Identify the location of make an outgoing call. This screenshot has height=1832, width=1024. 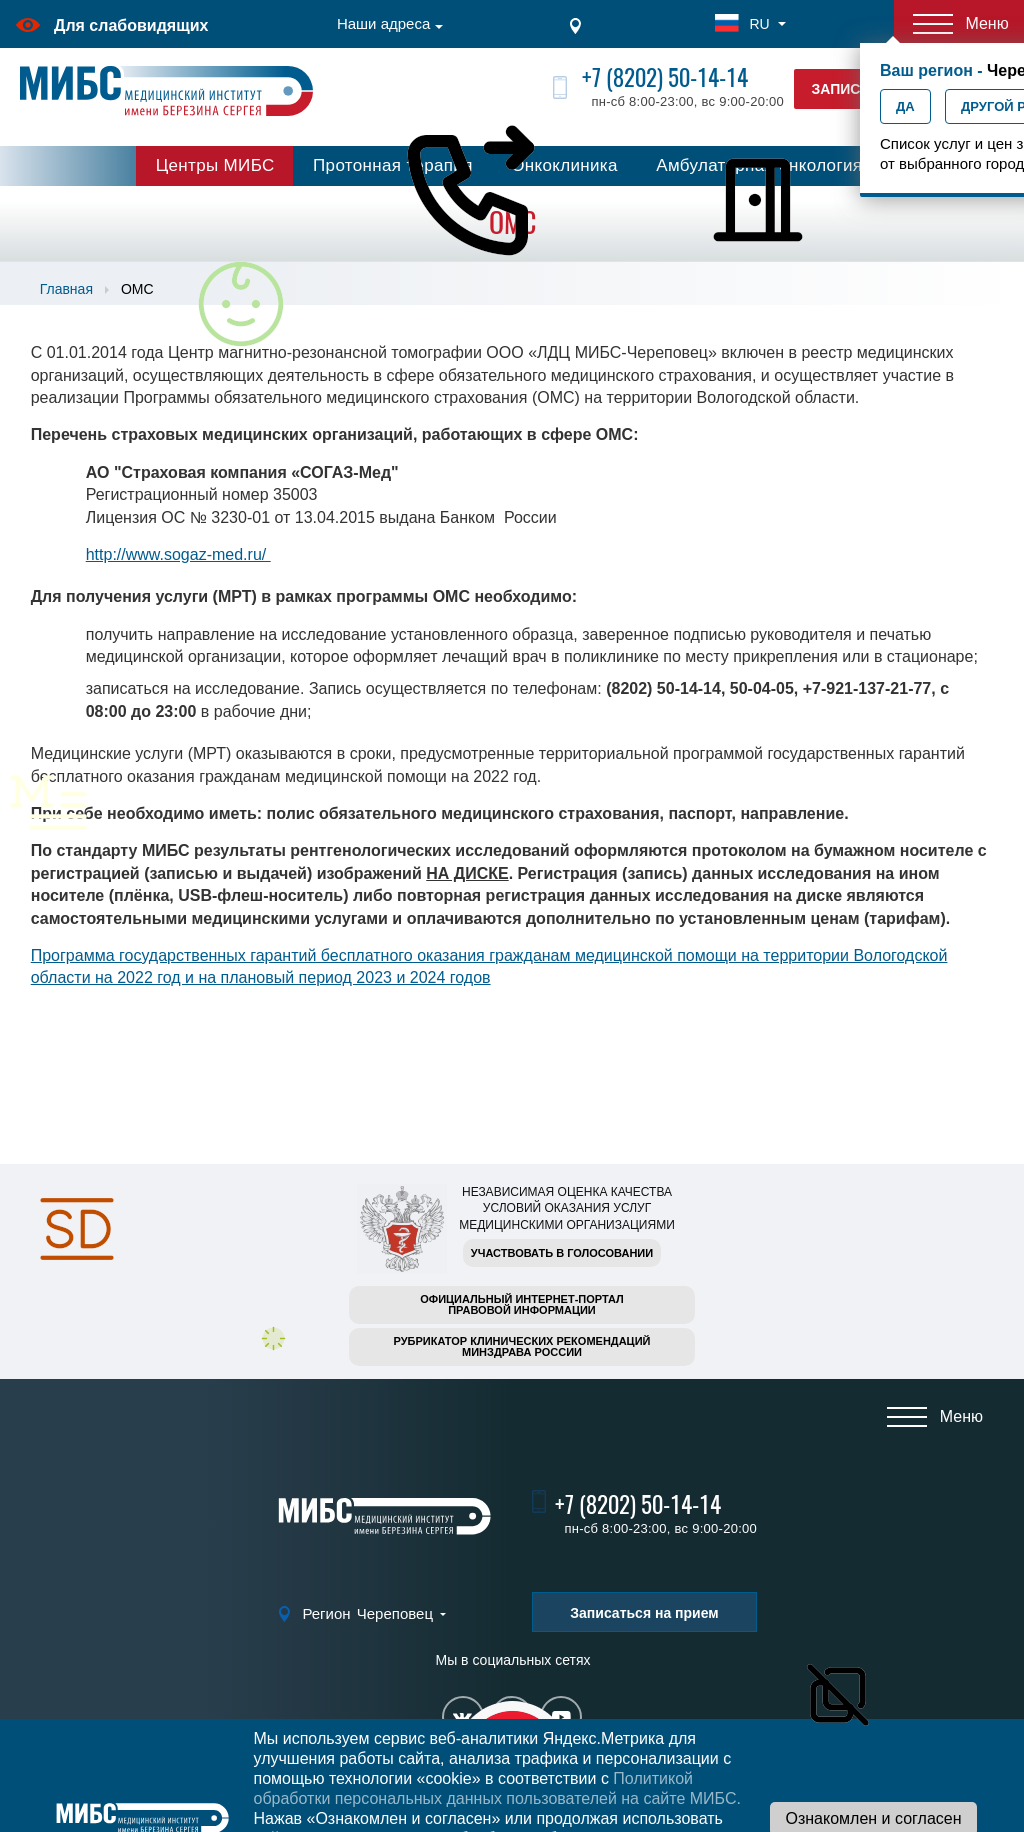
(471, 192).